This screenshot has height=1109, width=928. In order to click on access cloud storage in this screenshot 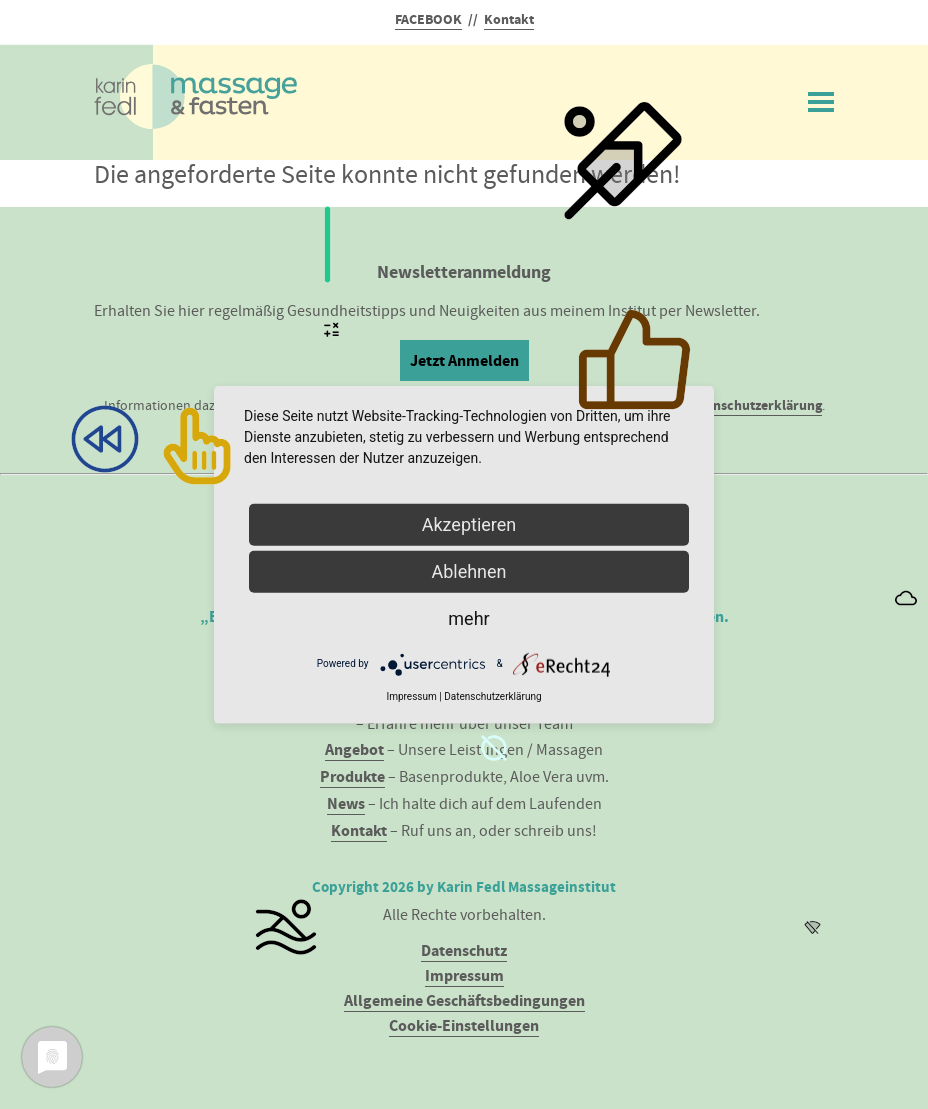, I will do `click(906, 598)`.